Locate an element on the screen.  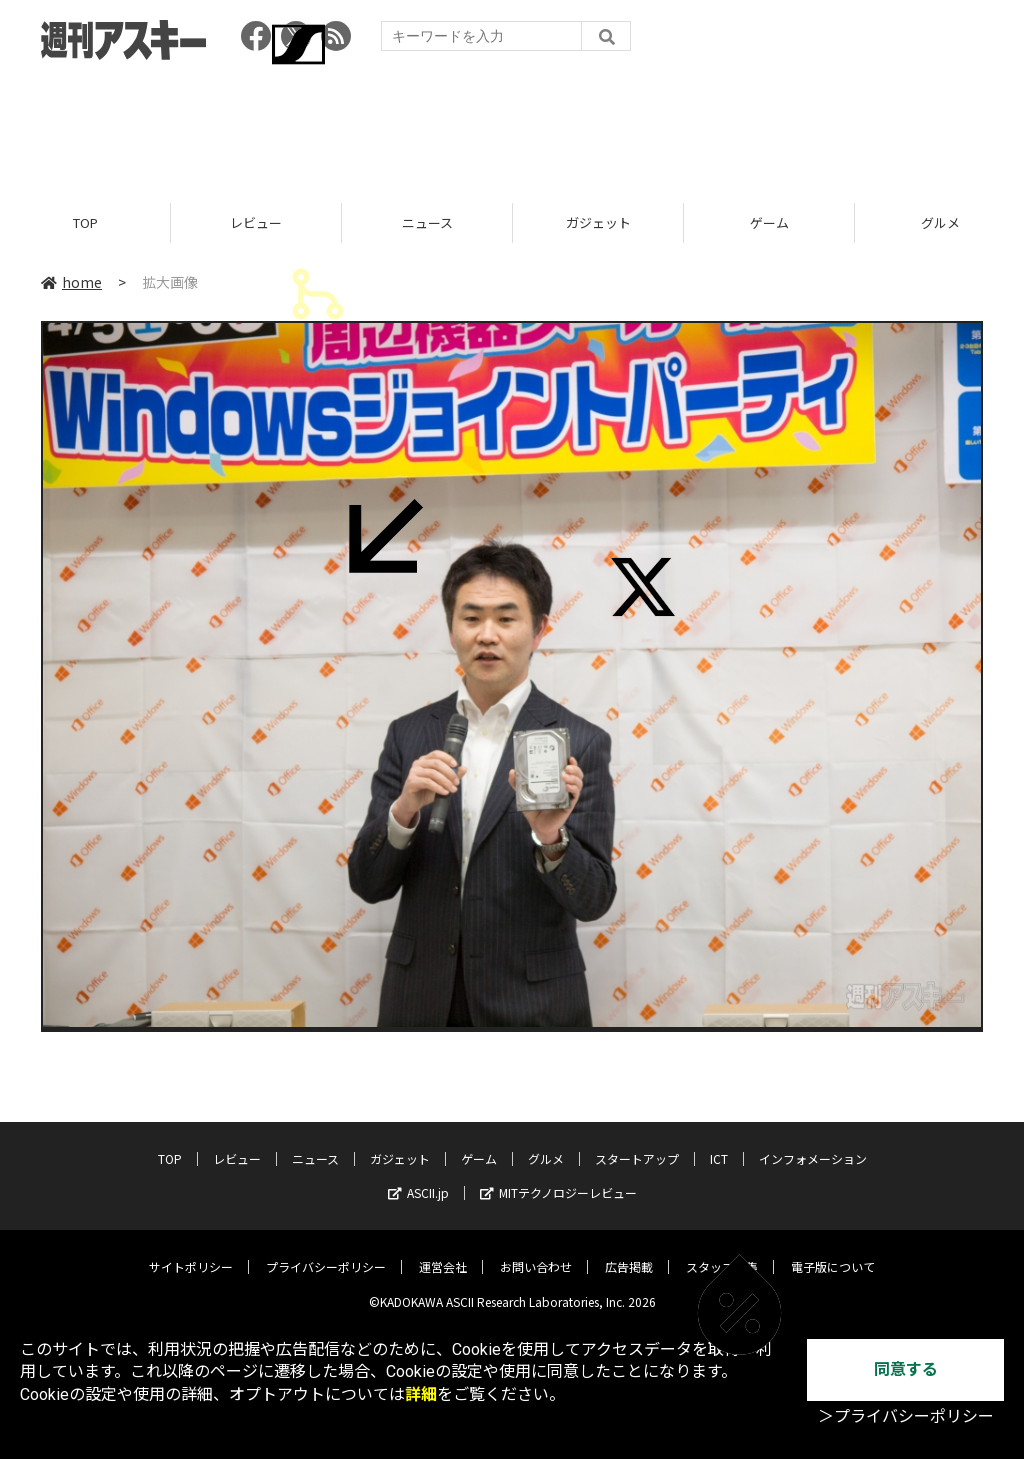
navigate back and down is located at coordinates (380, 542).